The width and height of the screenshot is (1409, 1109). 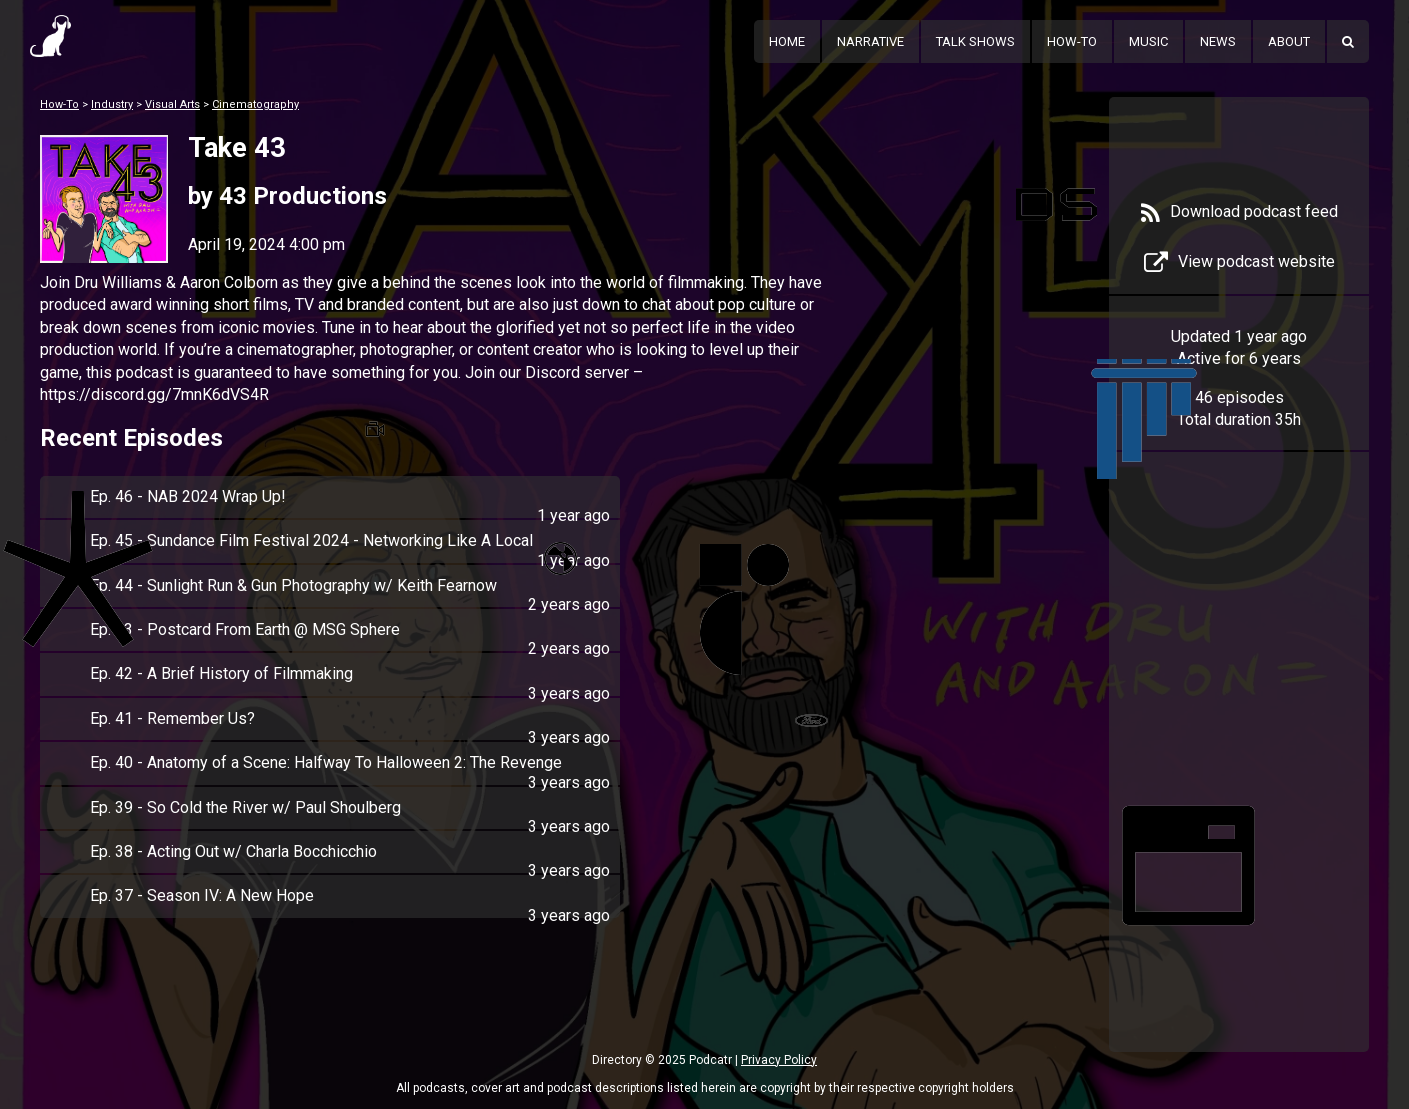 I want to click on Ford brand or dealership app, so click(x=811, y=720).